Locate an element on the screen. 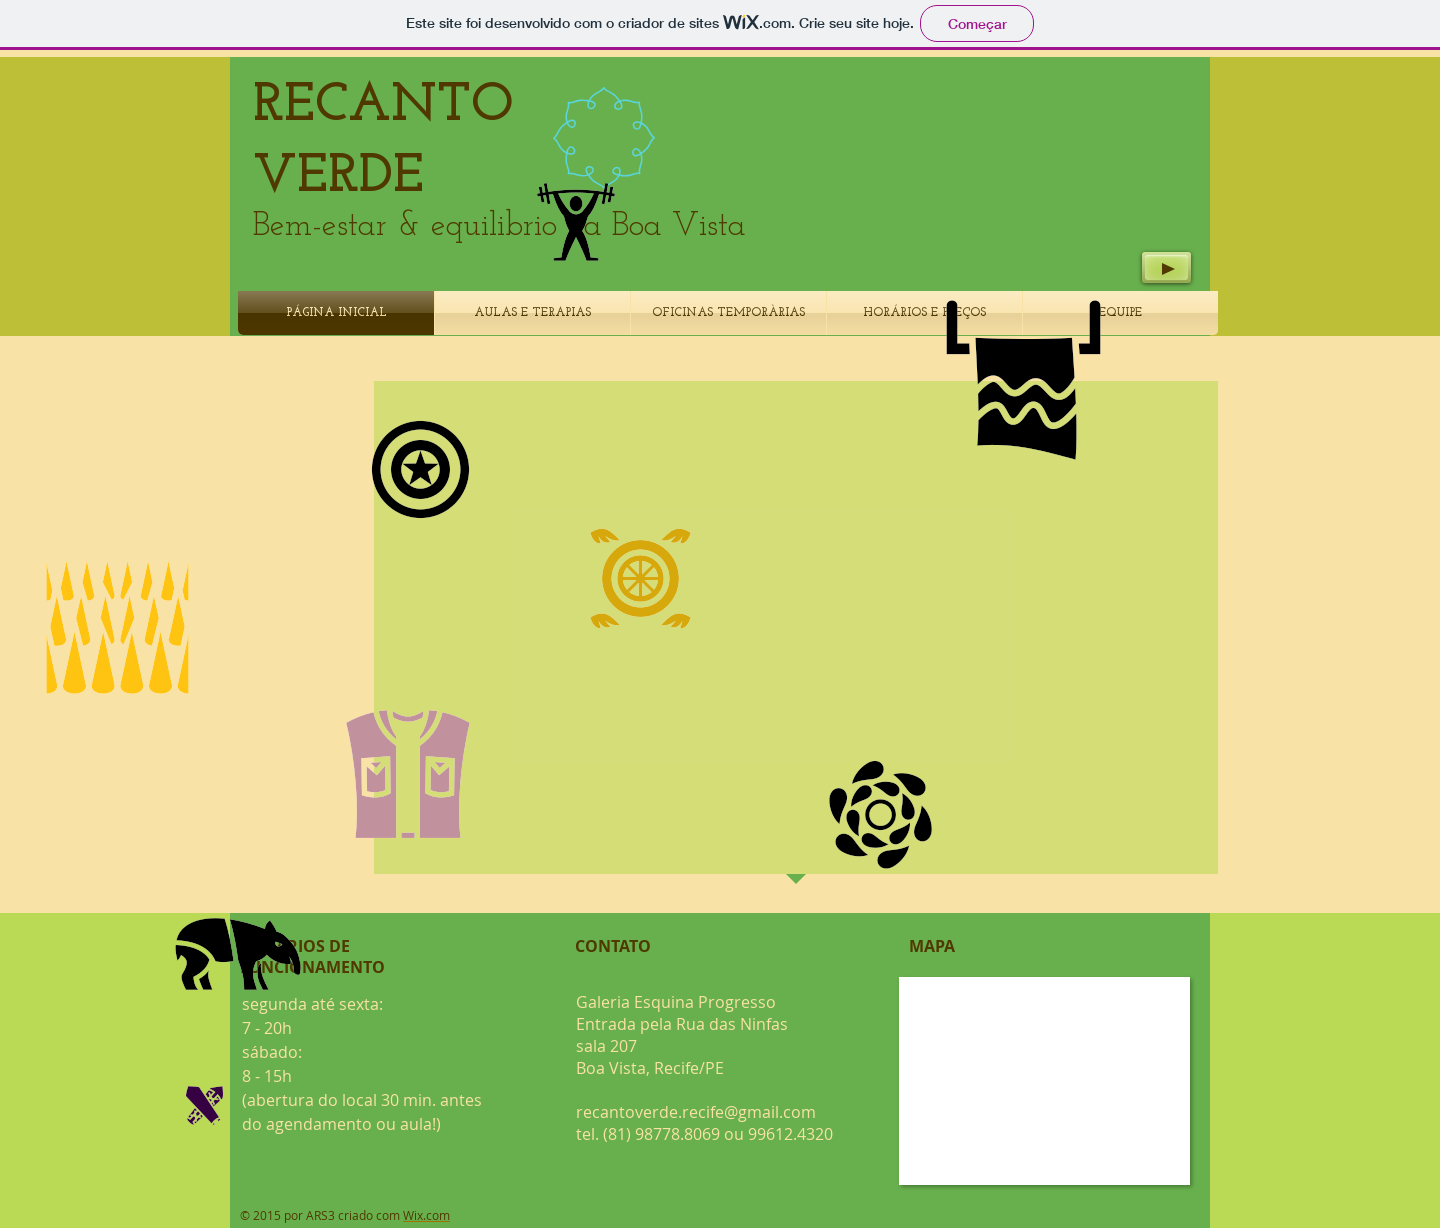 The width and height of the screenshot is (1440, 1228). equip arm armor or bracers is located at coordinates (204, 1105).